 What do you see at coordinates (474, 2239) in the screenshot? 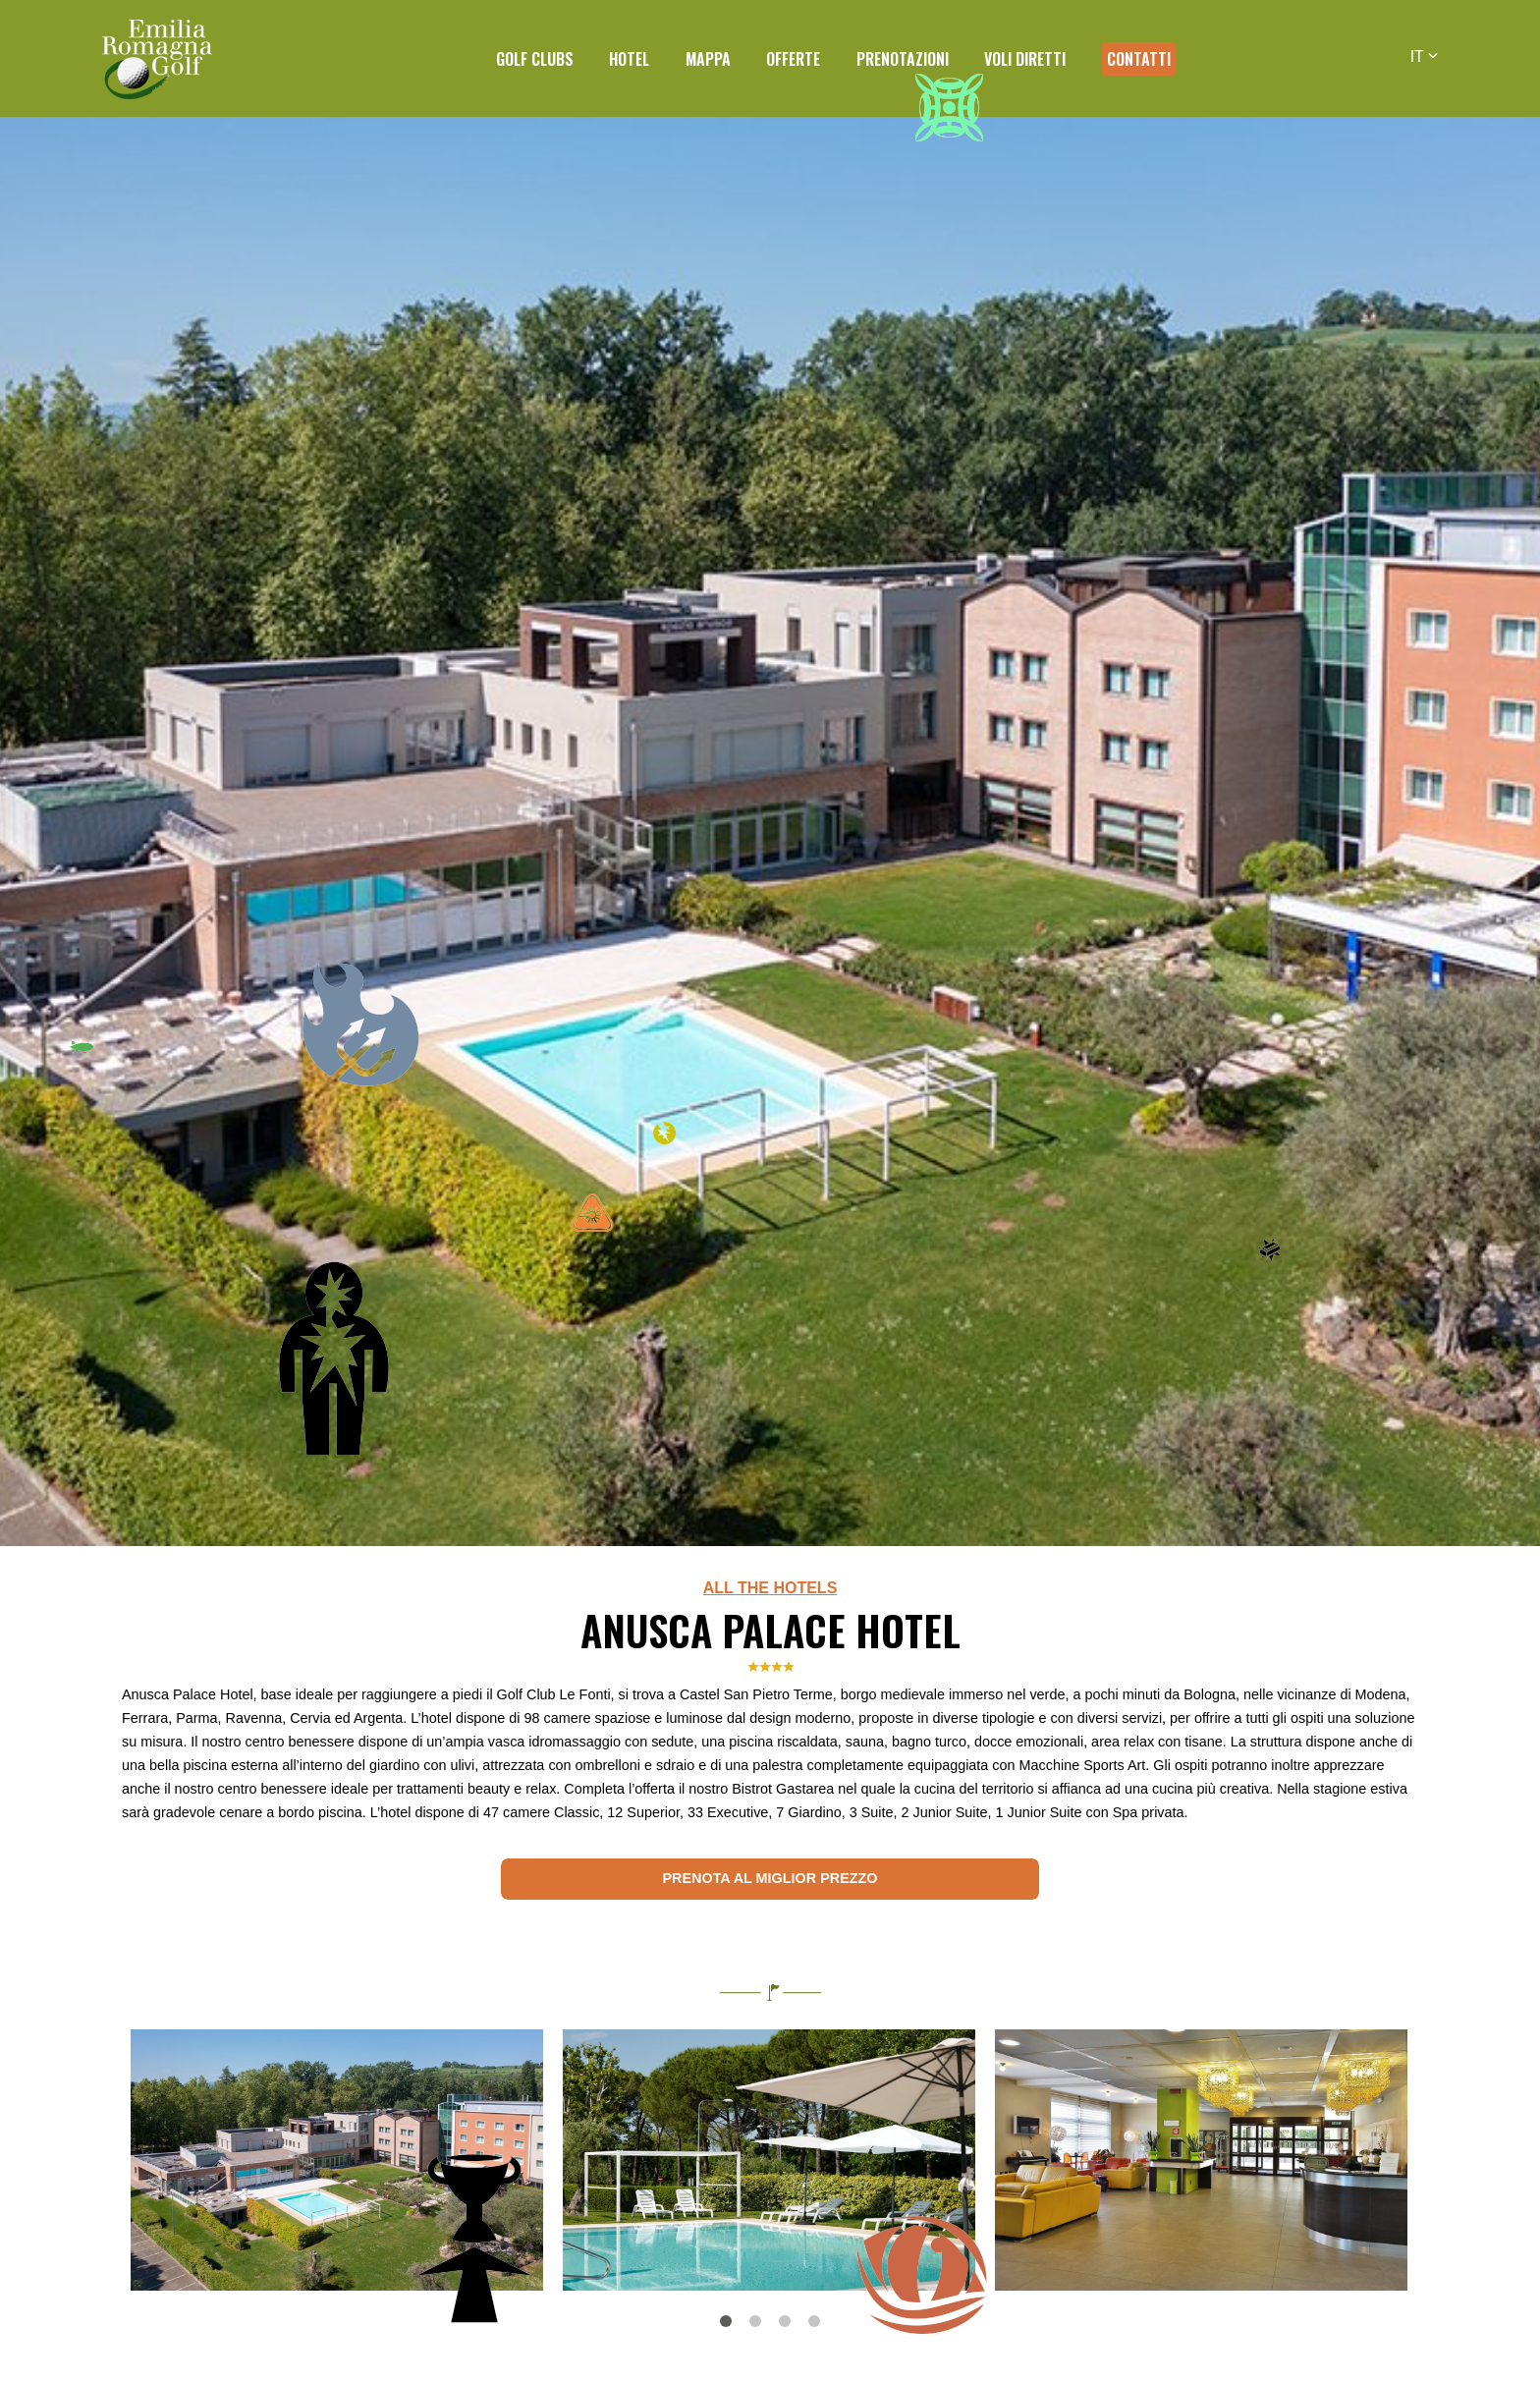
I see `view achievement goals` at bounding box center [474, 2239].